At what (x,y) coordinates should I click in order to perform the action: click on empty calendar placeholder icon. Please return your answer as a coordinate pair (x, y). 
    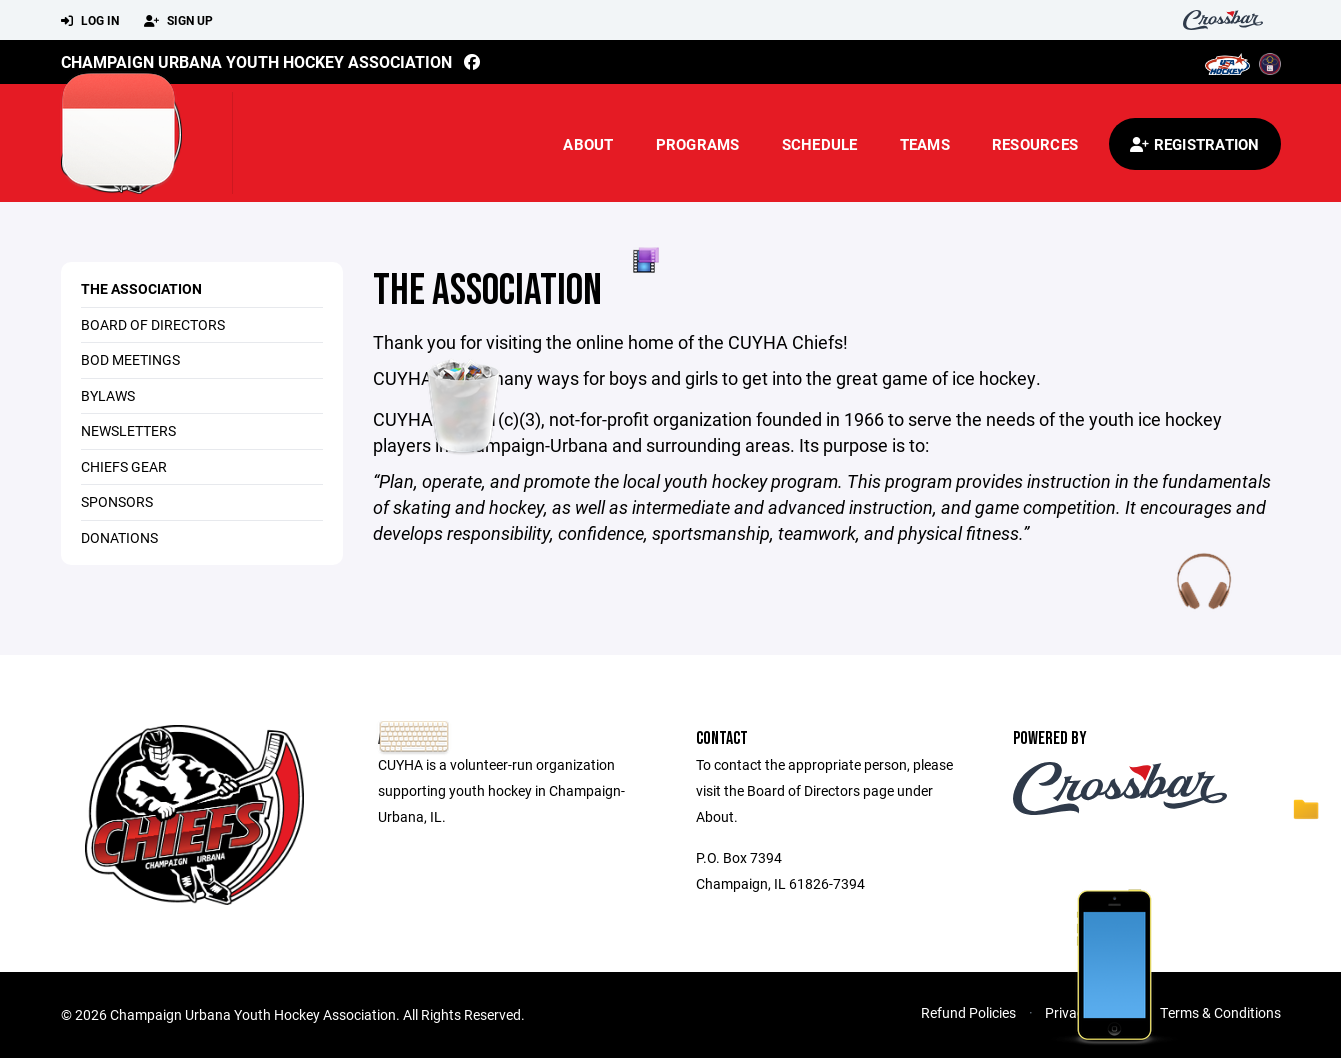
    Looking at the image, I should click on (118, 129).